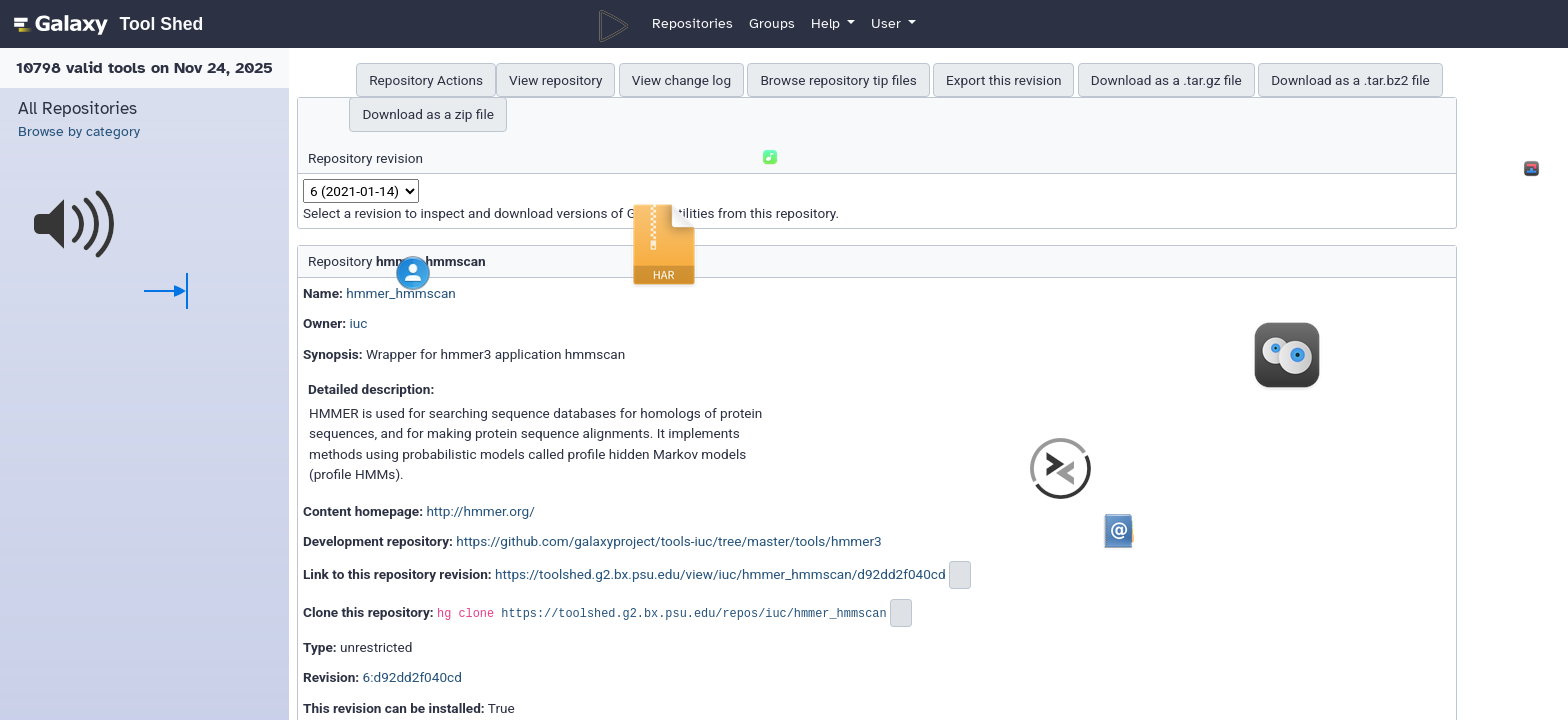  Describe the element at coordinates (413, 273) in the screenshot. I see `default user profile avatar` at that location.